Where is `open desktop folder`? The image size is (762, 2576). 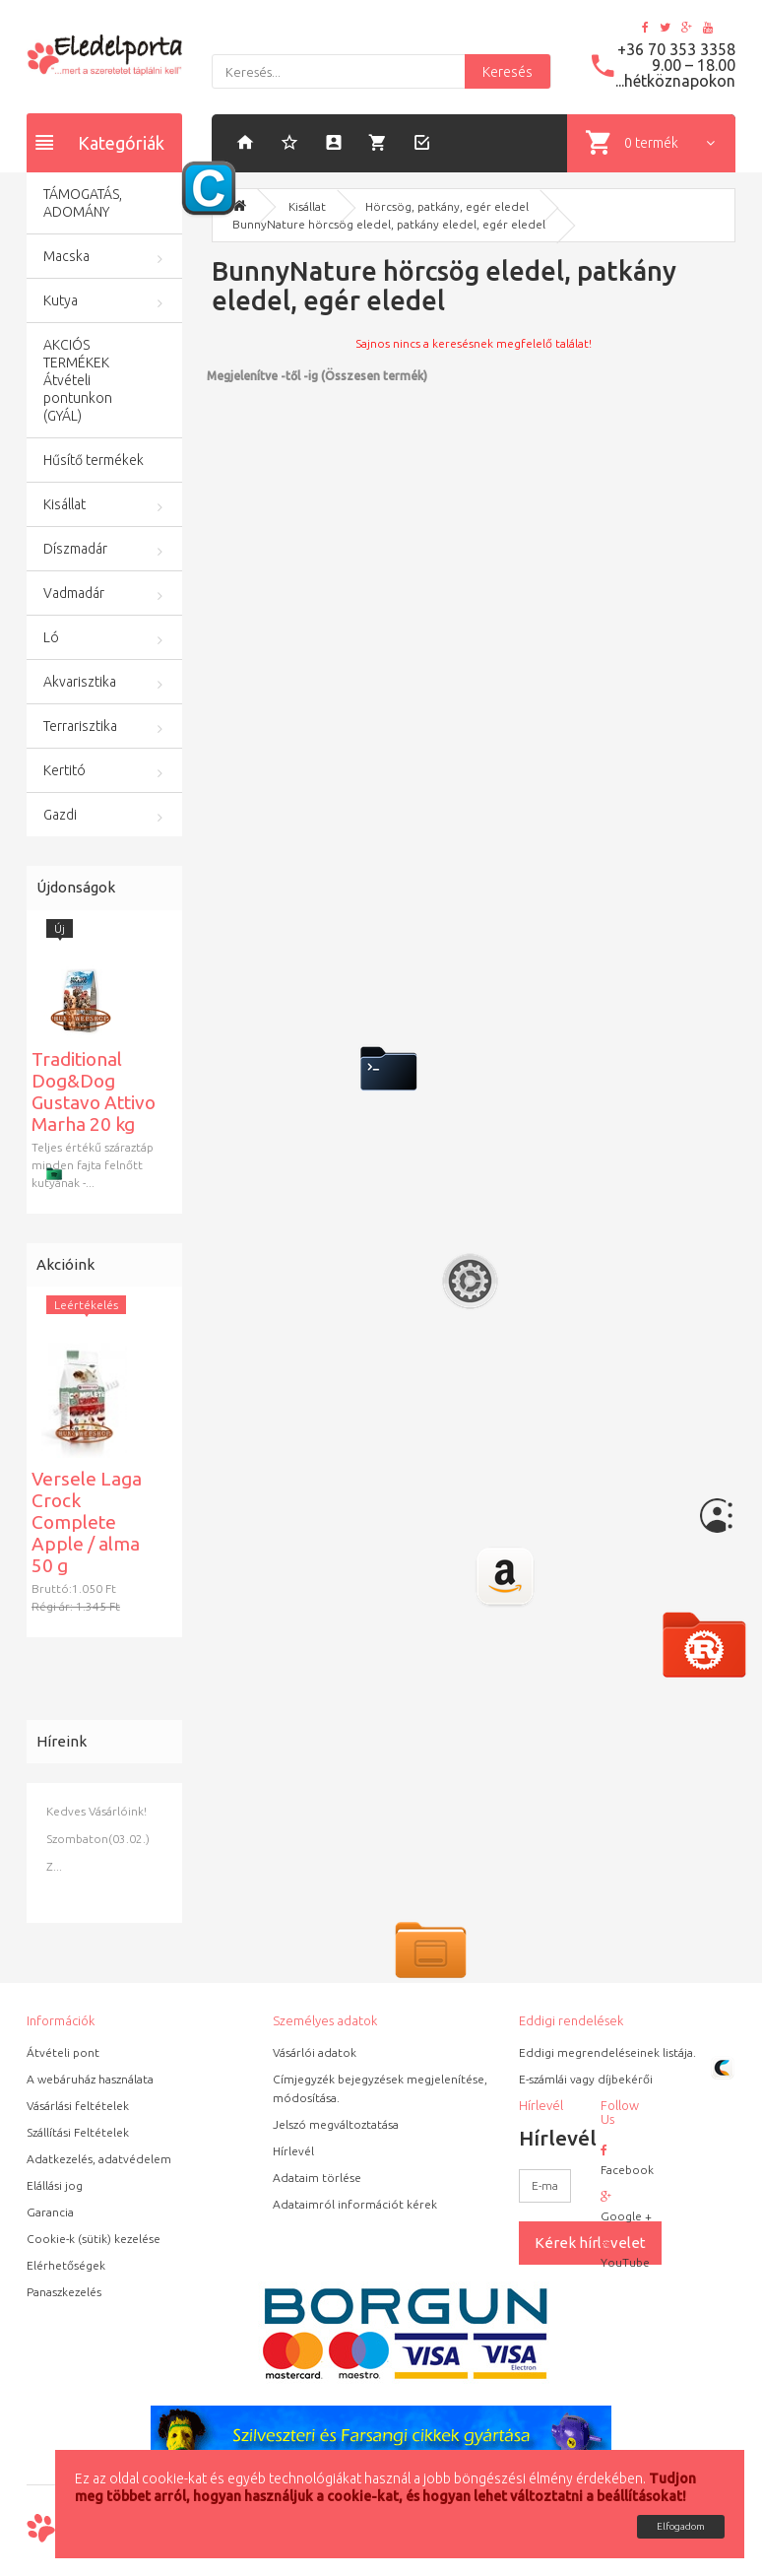
open desktop folder is located at coordinates (430, 1949).